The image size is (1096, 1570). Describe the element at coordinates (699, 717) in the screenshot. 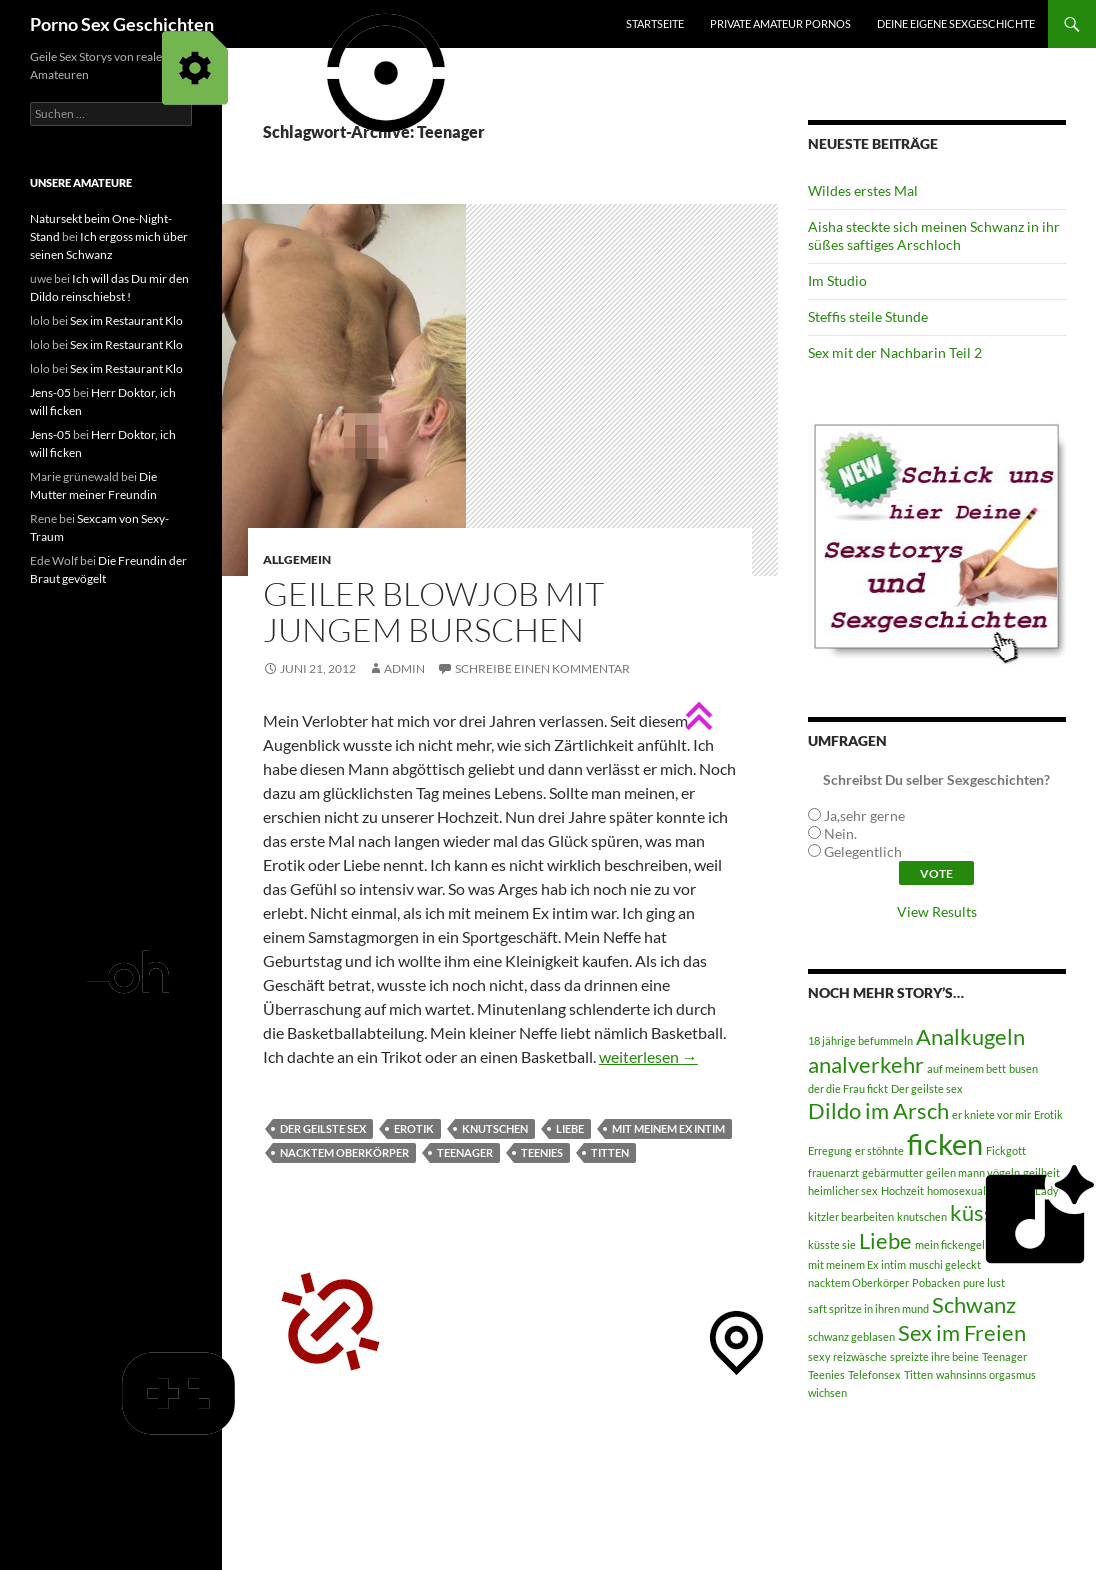

I see `scroll to top of page` at that location.